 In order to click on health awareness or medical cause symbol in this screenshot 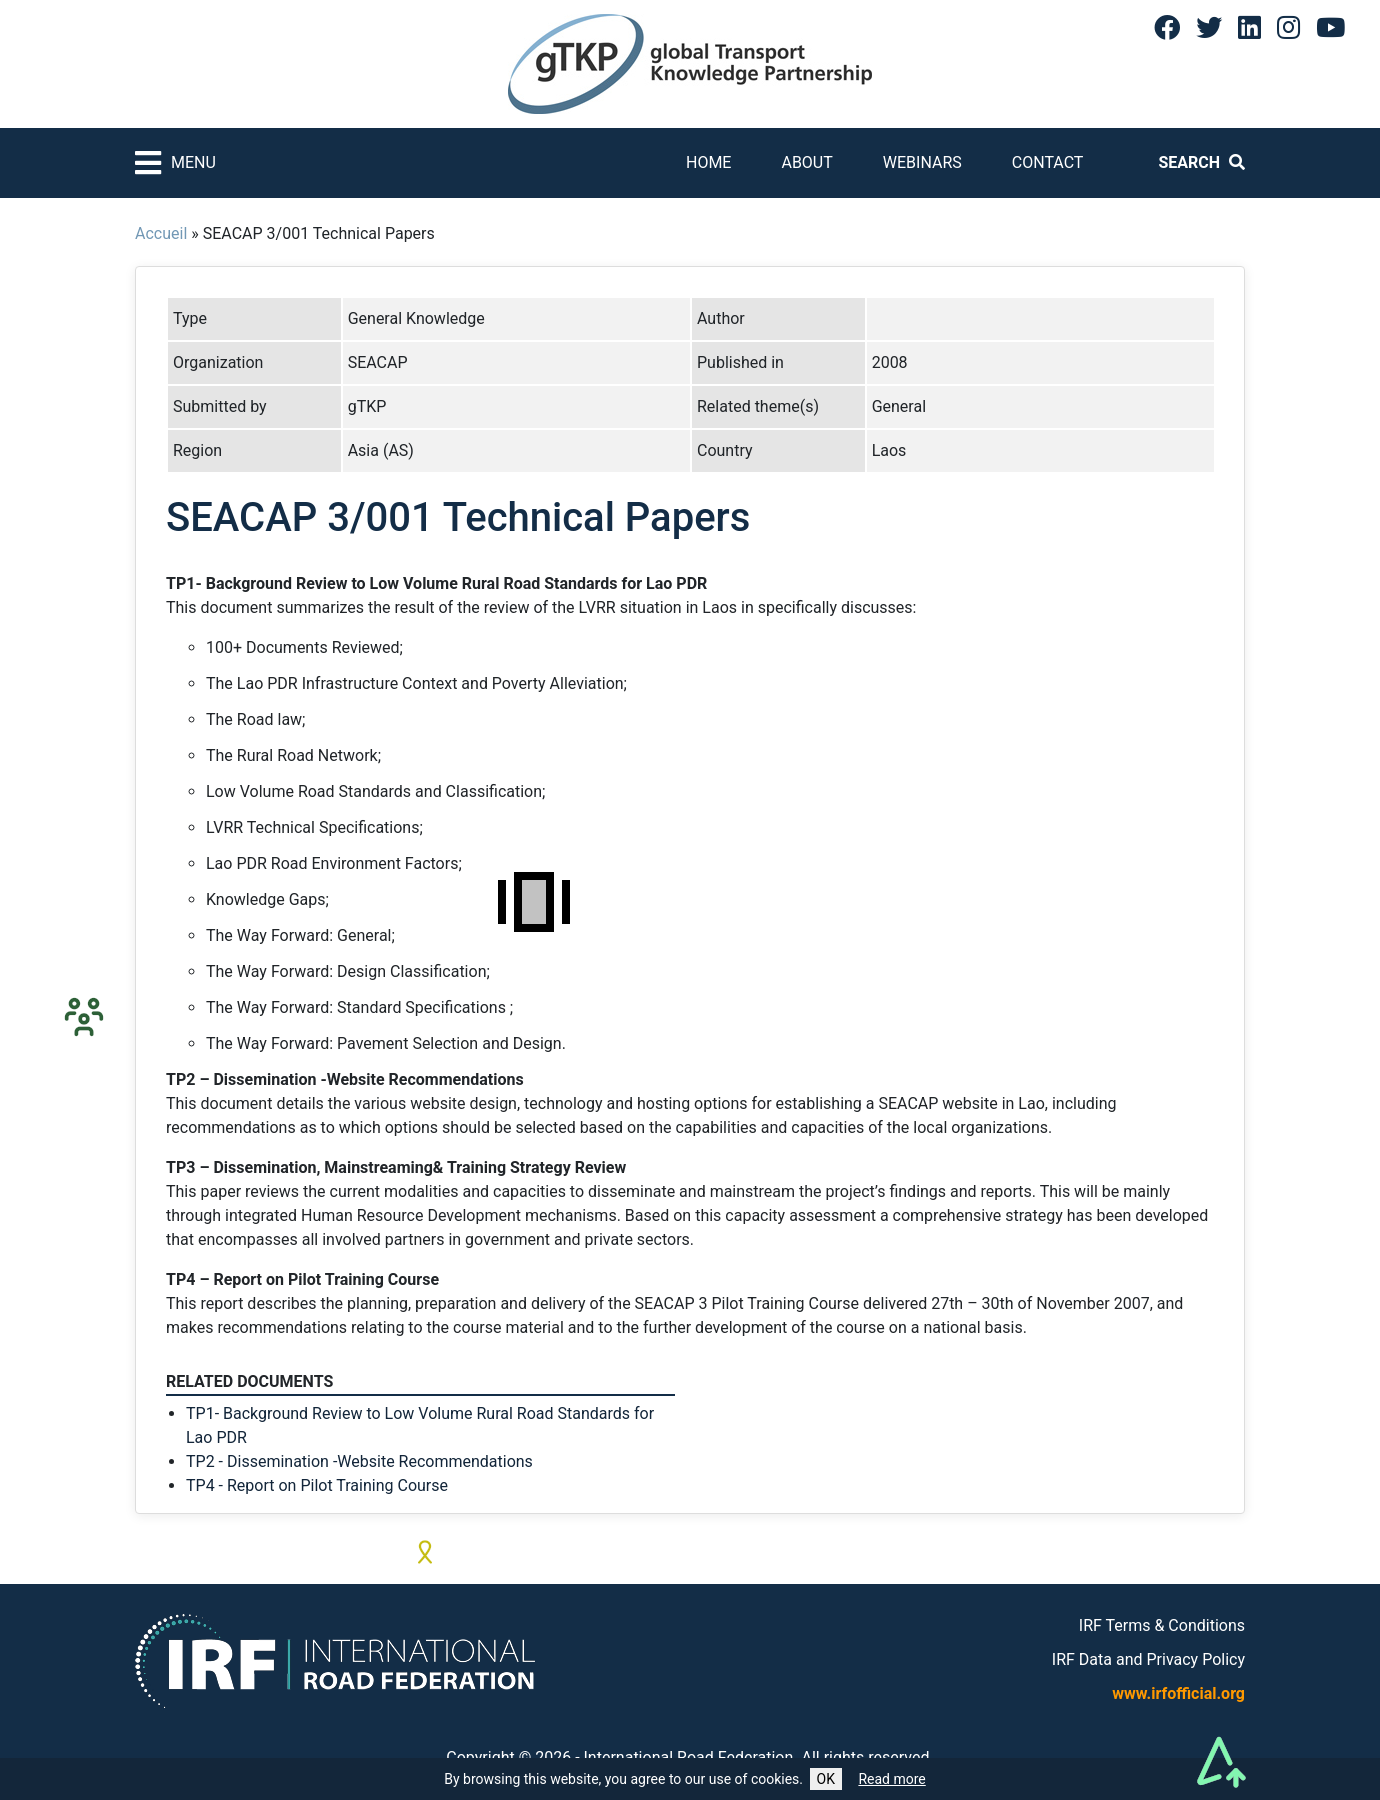, I will do `click(425, 1552)`.